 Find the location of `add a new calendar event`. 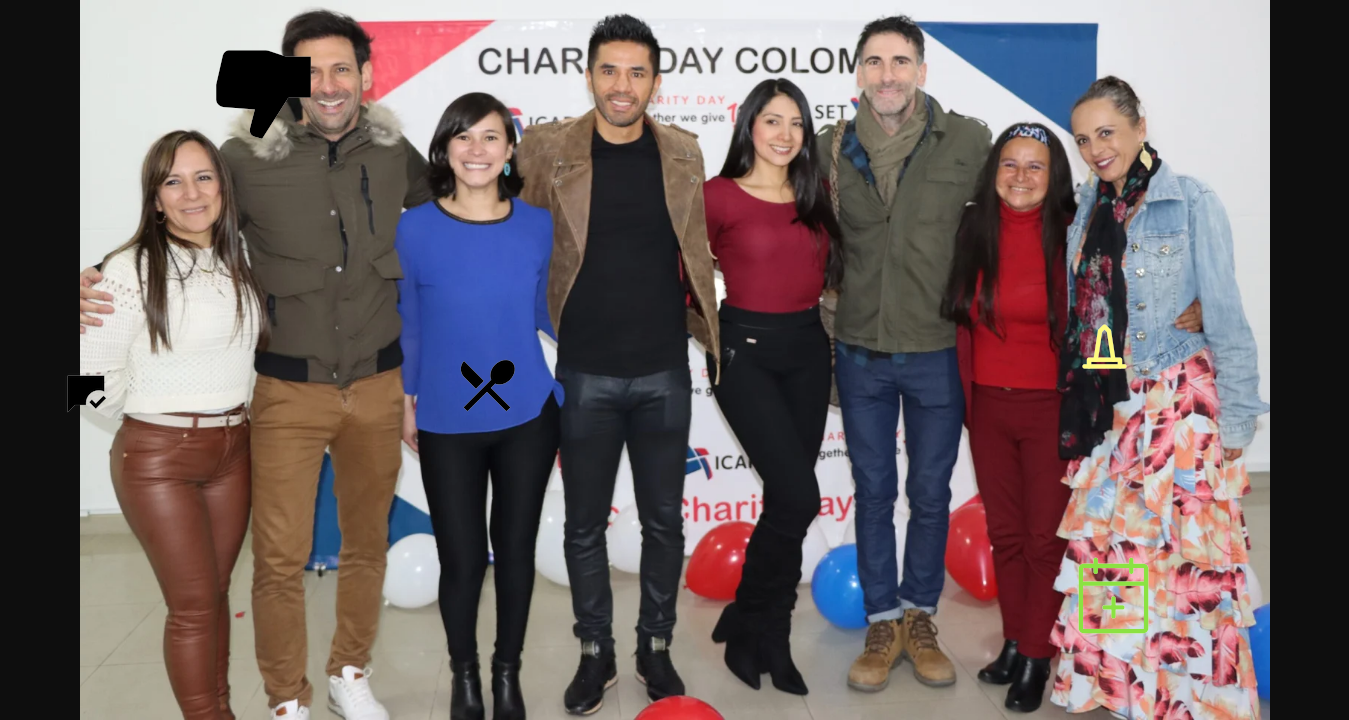

add a new calendar event is located at coordinates (1113, 598).